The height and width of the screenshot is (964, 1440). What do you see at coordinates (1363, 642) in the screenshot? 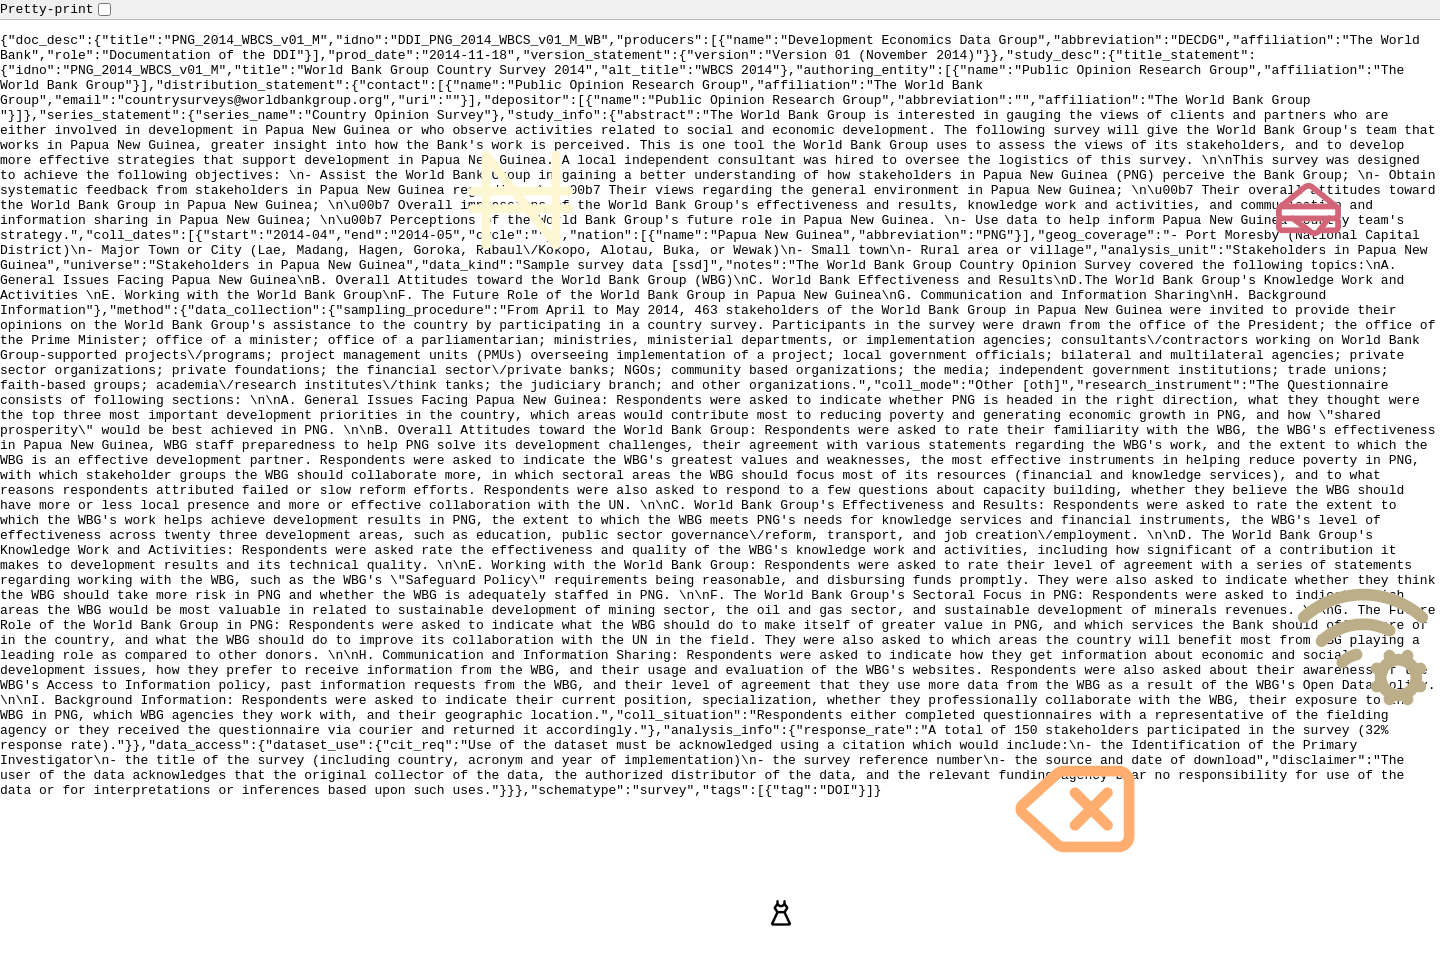
I see `access wifi settings` at bounding box center [1363, 642].